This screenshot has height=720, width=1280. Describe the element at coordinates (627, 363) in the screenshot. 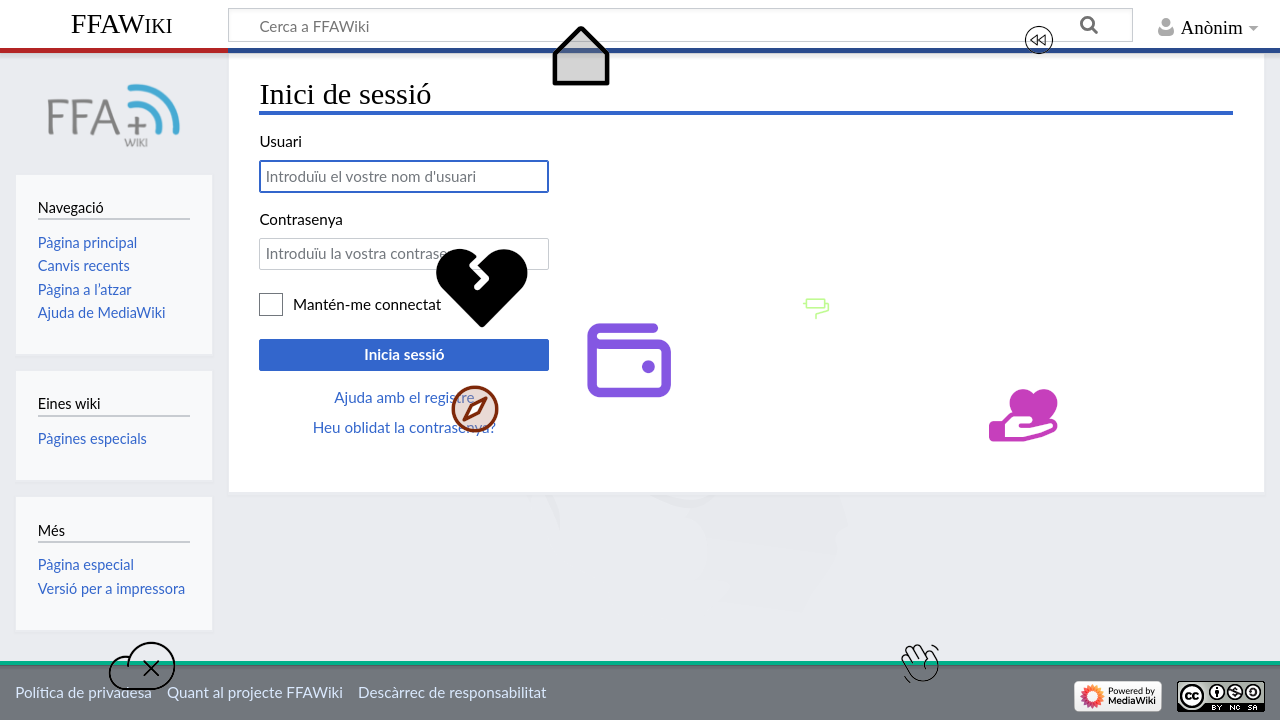

I see `access your wallet or payment methods` at that location.